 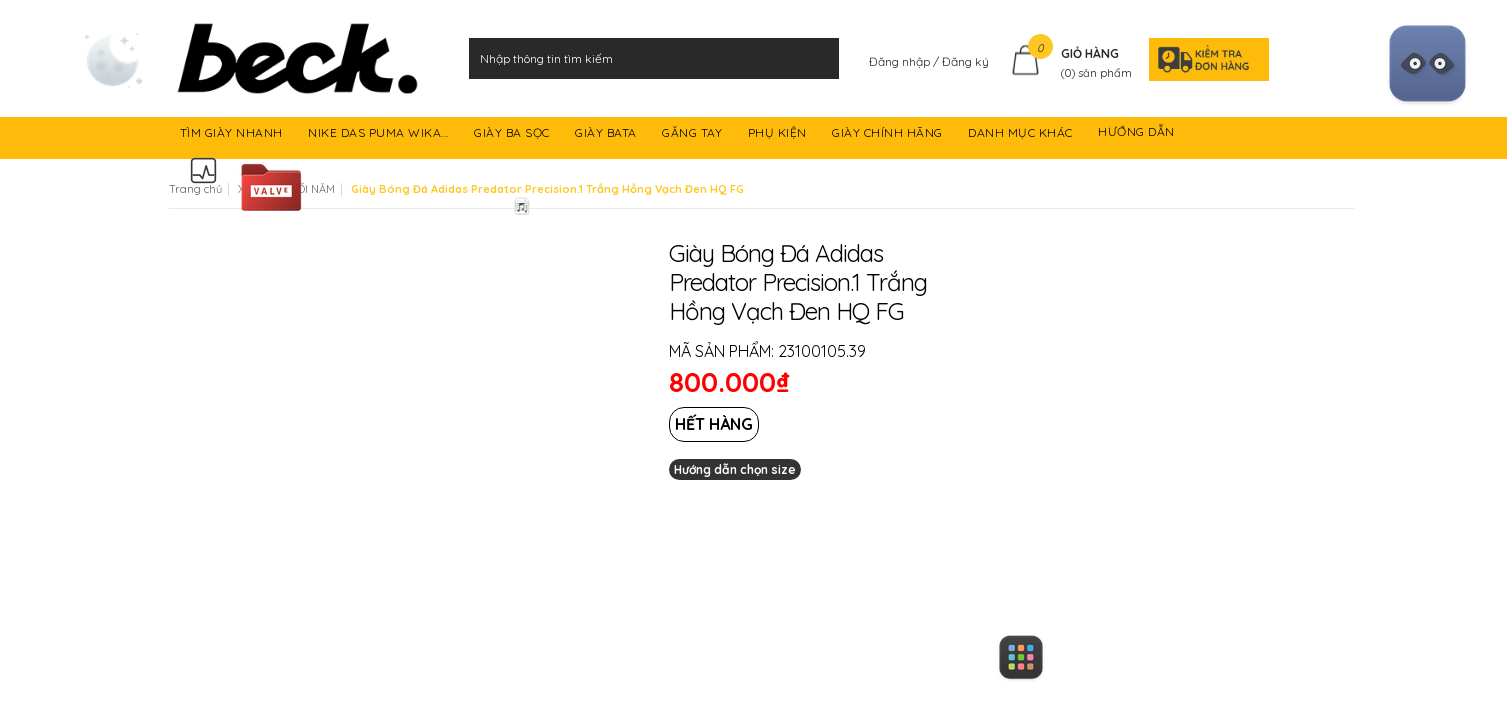 I want to click on open mockoon api mocking application, so click(x=1427, y=63).